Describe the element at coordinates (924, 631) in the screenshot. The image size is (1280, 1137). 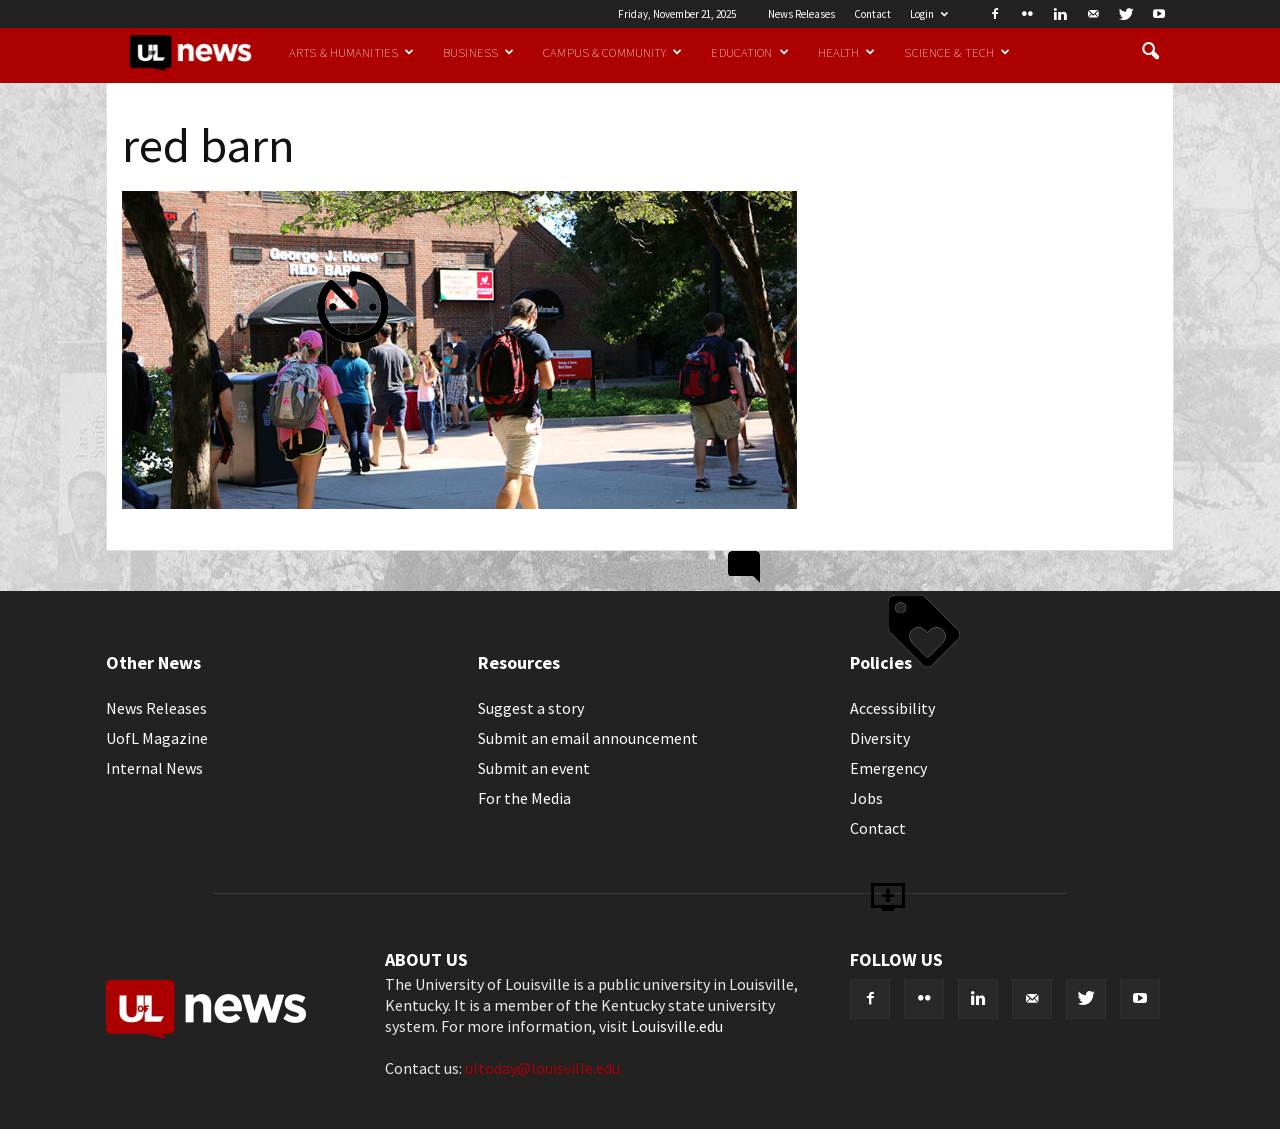
I see `view loyalty rewards or points` at that location.